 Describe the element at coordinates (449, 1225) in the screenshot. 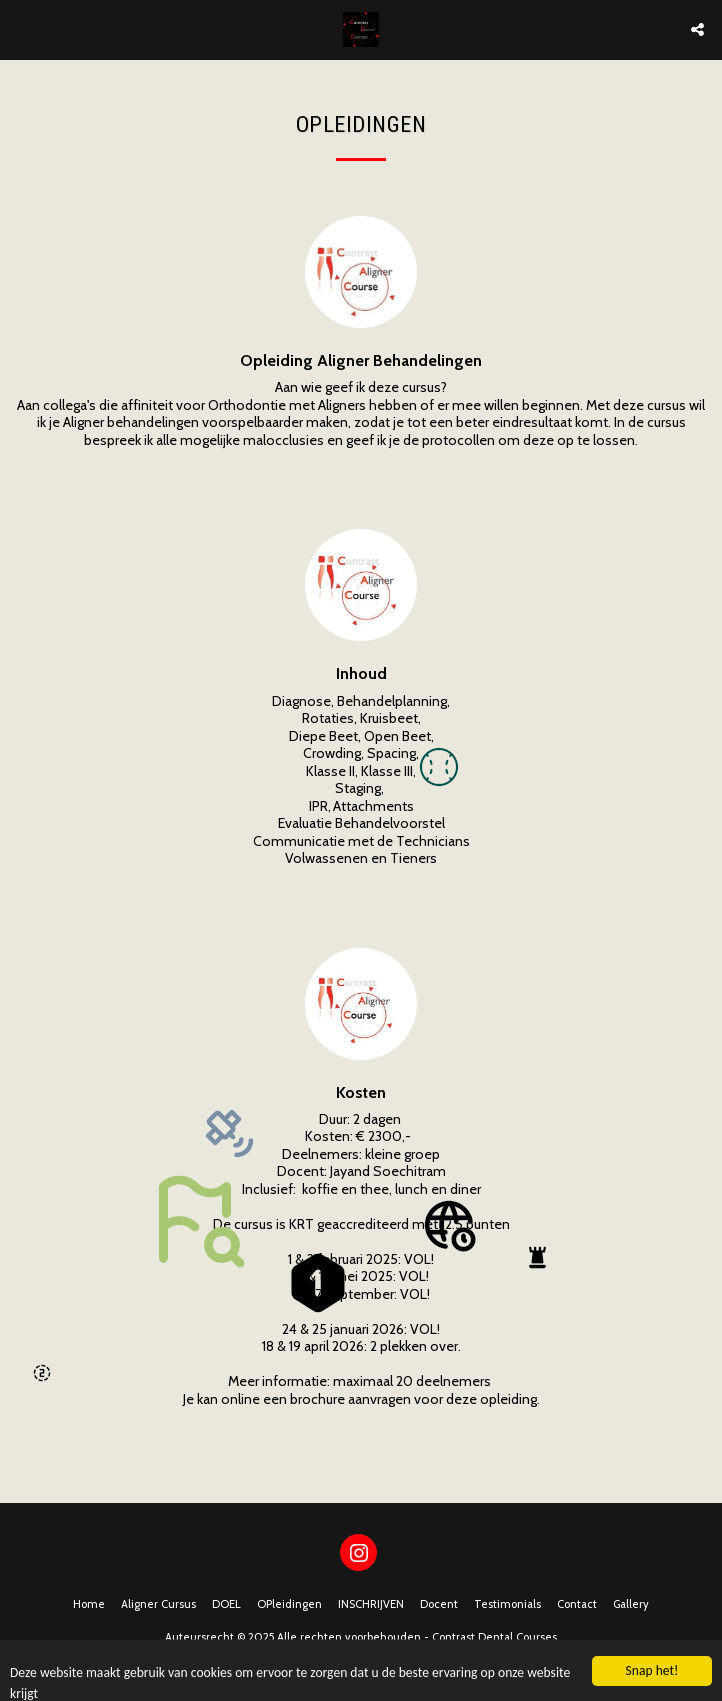

I see `set or change timezone preferences` at that location.